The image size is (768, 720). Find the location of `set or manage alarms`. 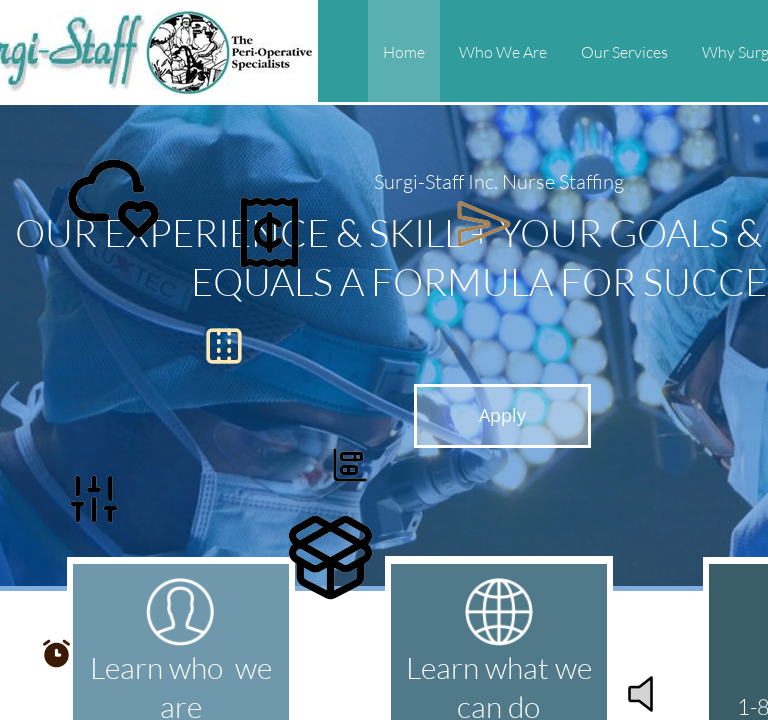

set or manage alarms is located at coordinates (56, 653).